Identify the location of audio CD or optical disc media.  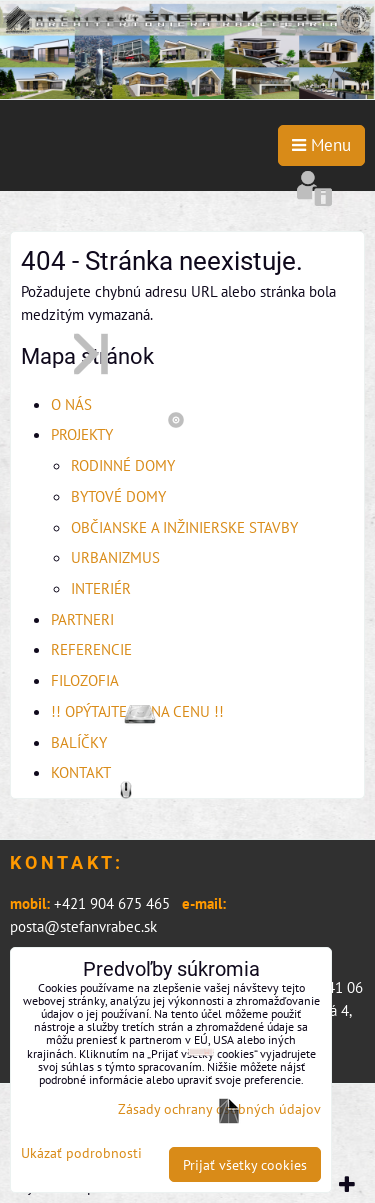
(176, 420).